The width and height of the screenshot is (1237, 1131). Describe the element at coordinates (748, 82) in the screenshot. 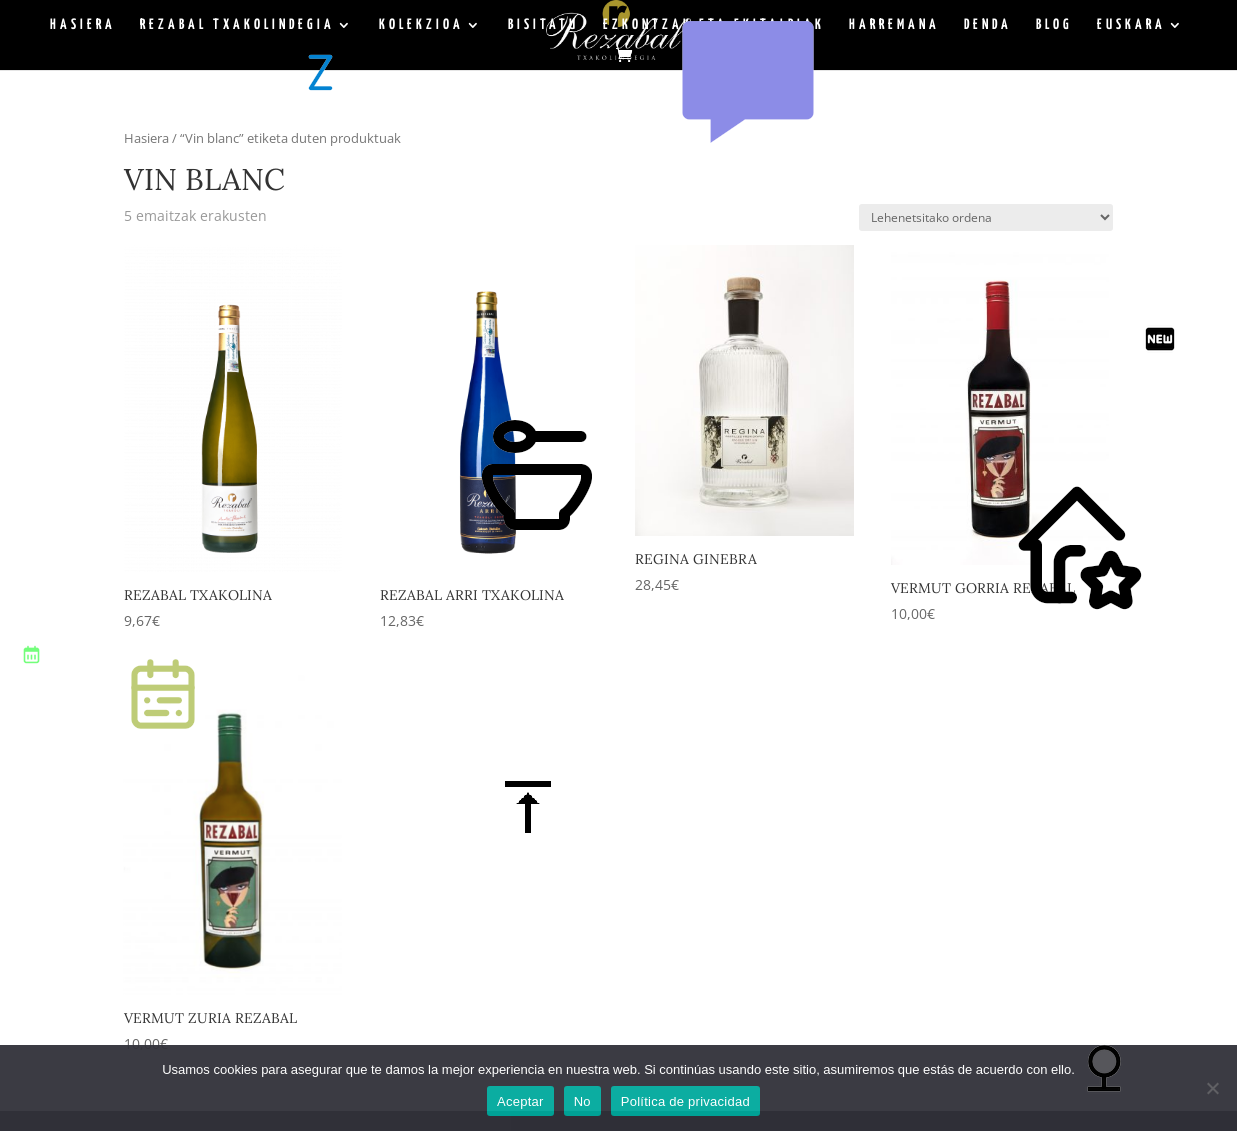

I see `open chat or messaging` at that location.